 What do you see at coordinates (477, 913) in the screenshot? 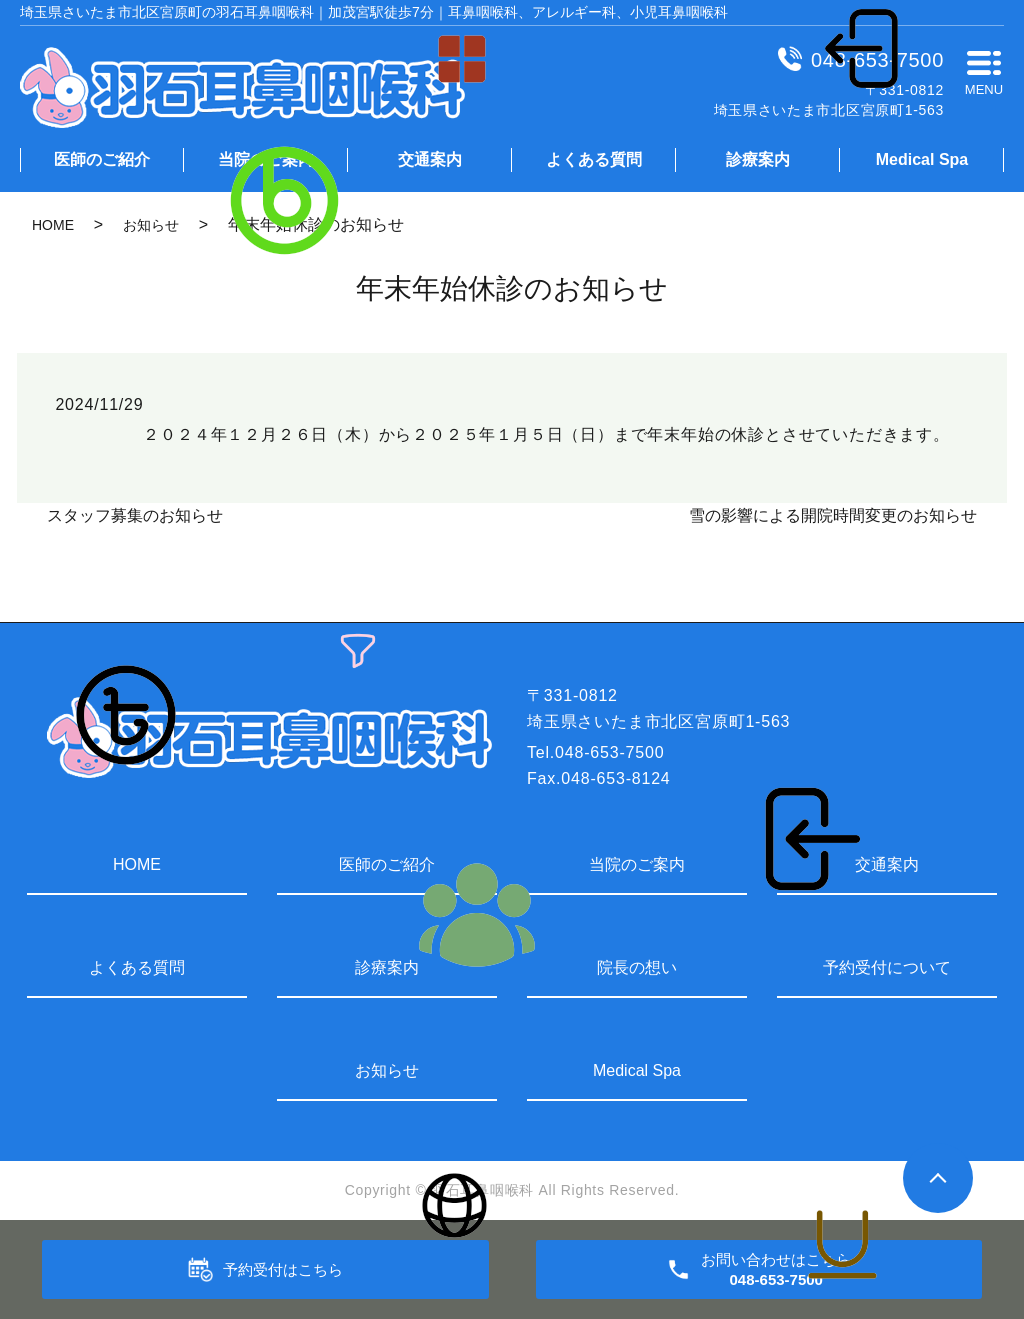
I see `view group members or team` at bounding box center [477, 913].